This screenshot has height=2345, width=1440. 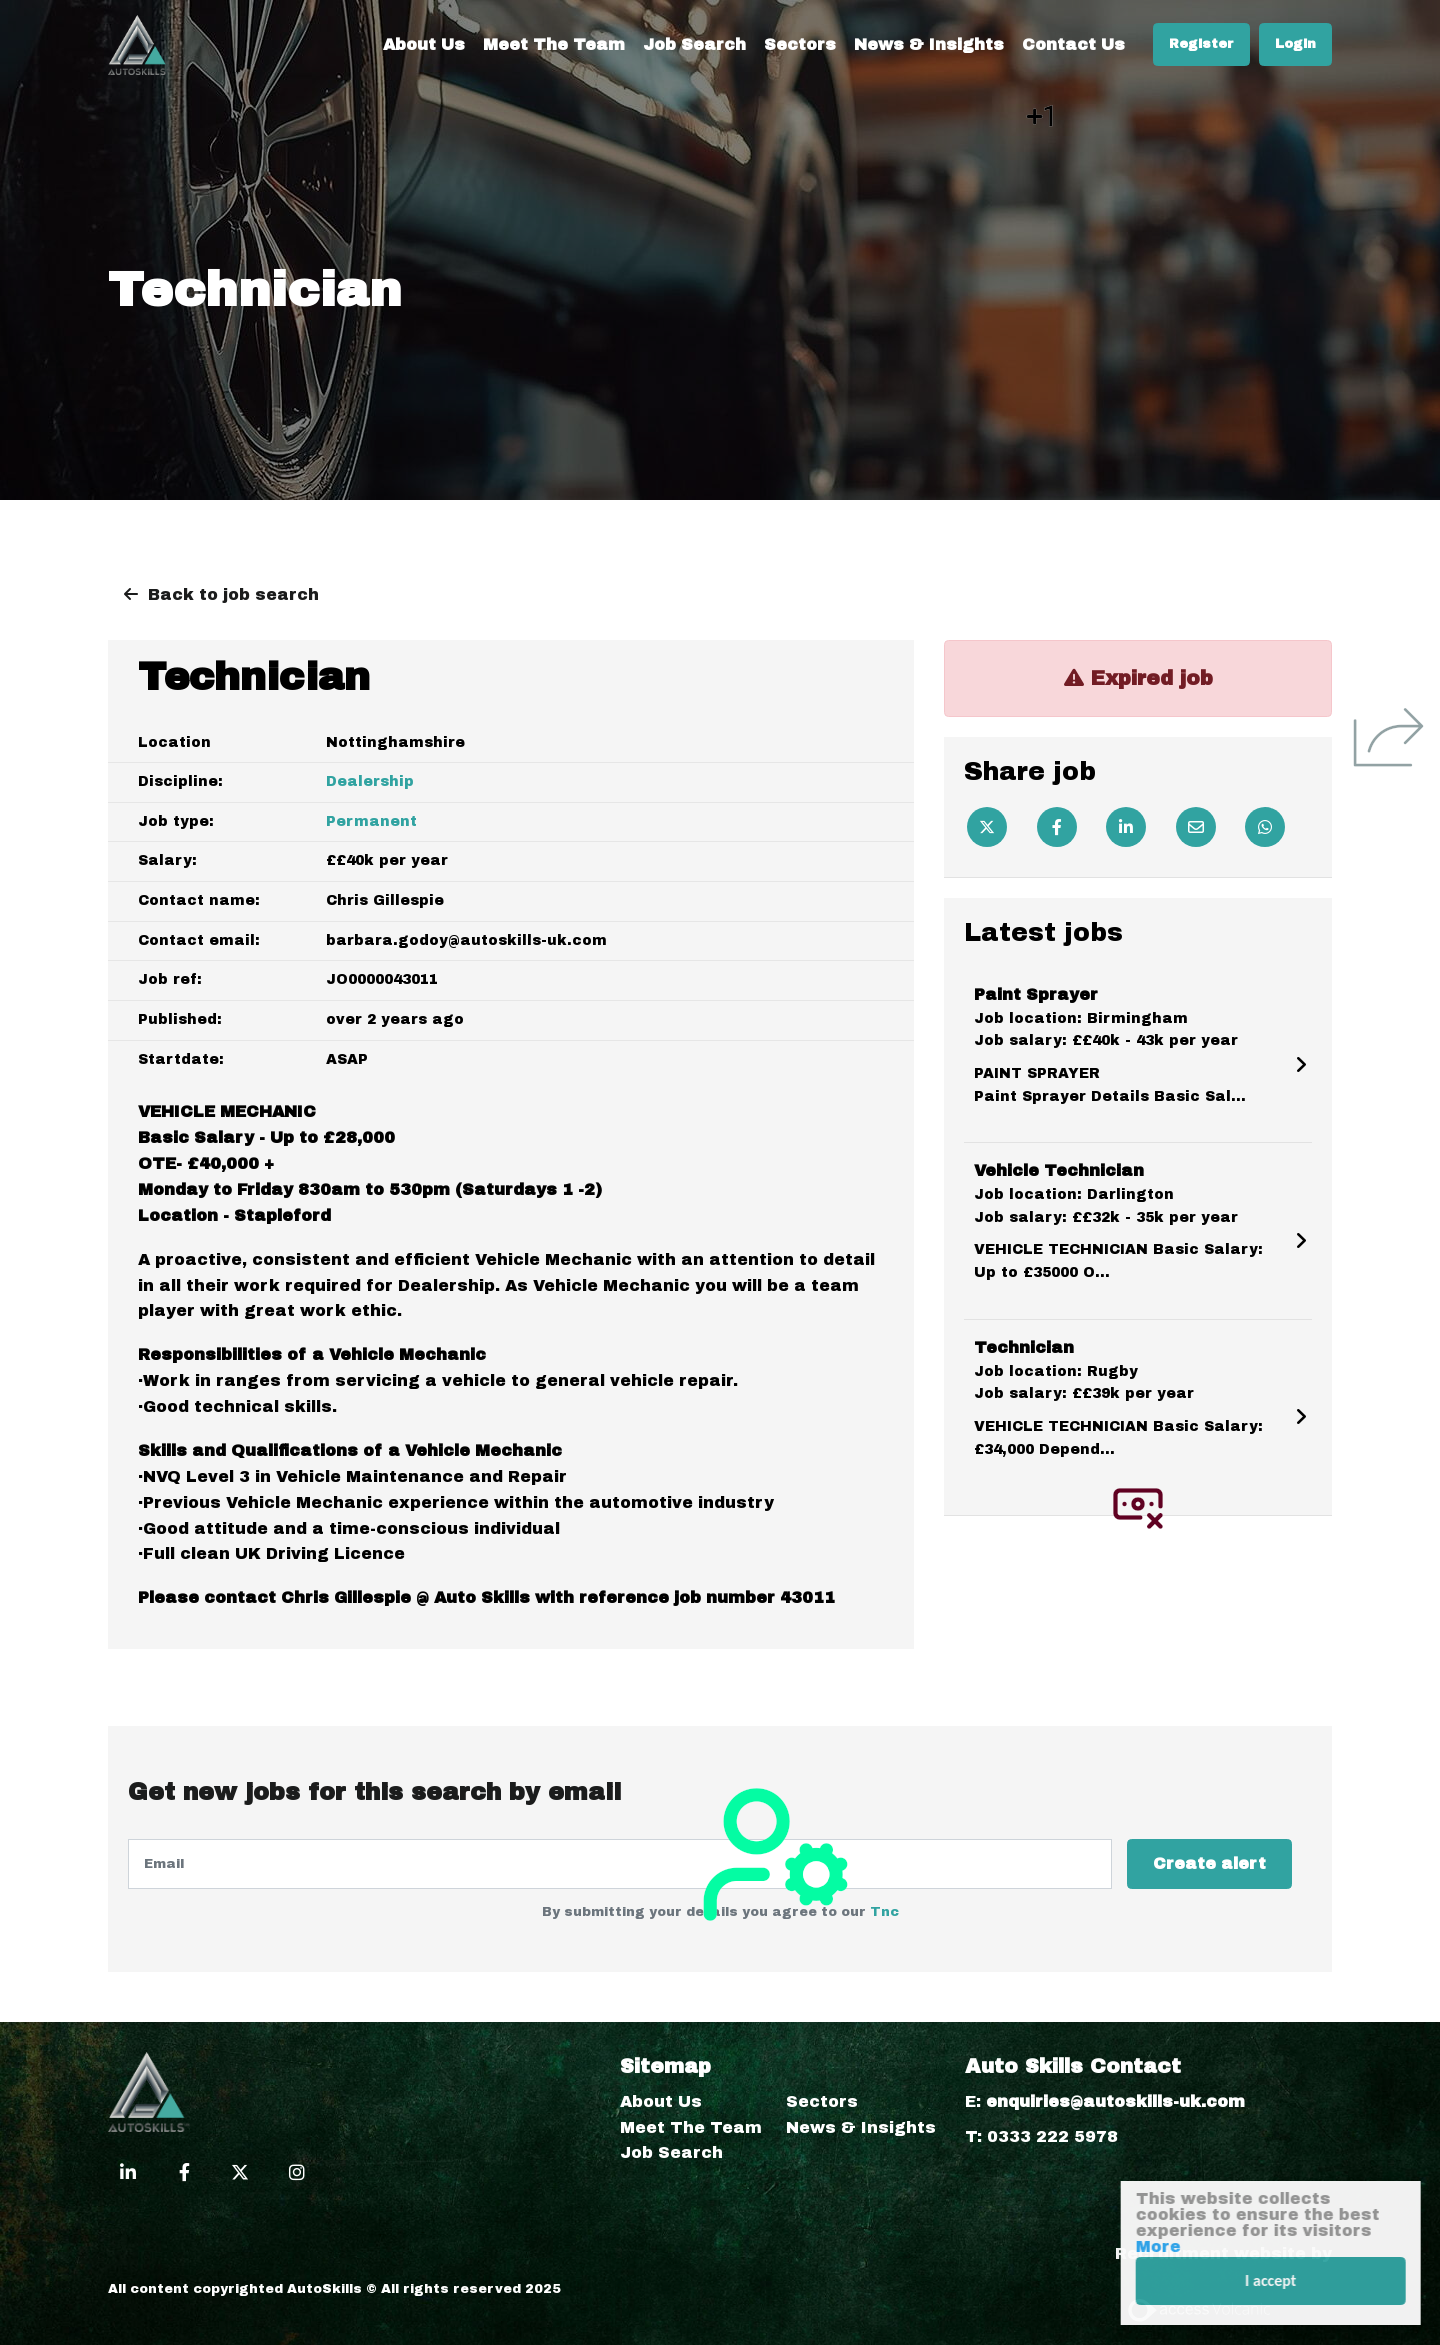 What do you see at coordinates (776, 1854) in the screenshot?
I see `access user account settings` at bounding box center [776, 1854].